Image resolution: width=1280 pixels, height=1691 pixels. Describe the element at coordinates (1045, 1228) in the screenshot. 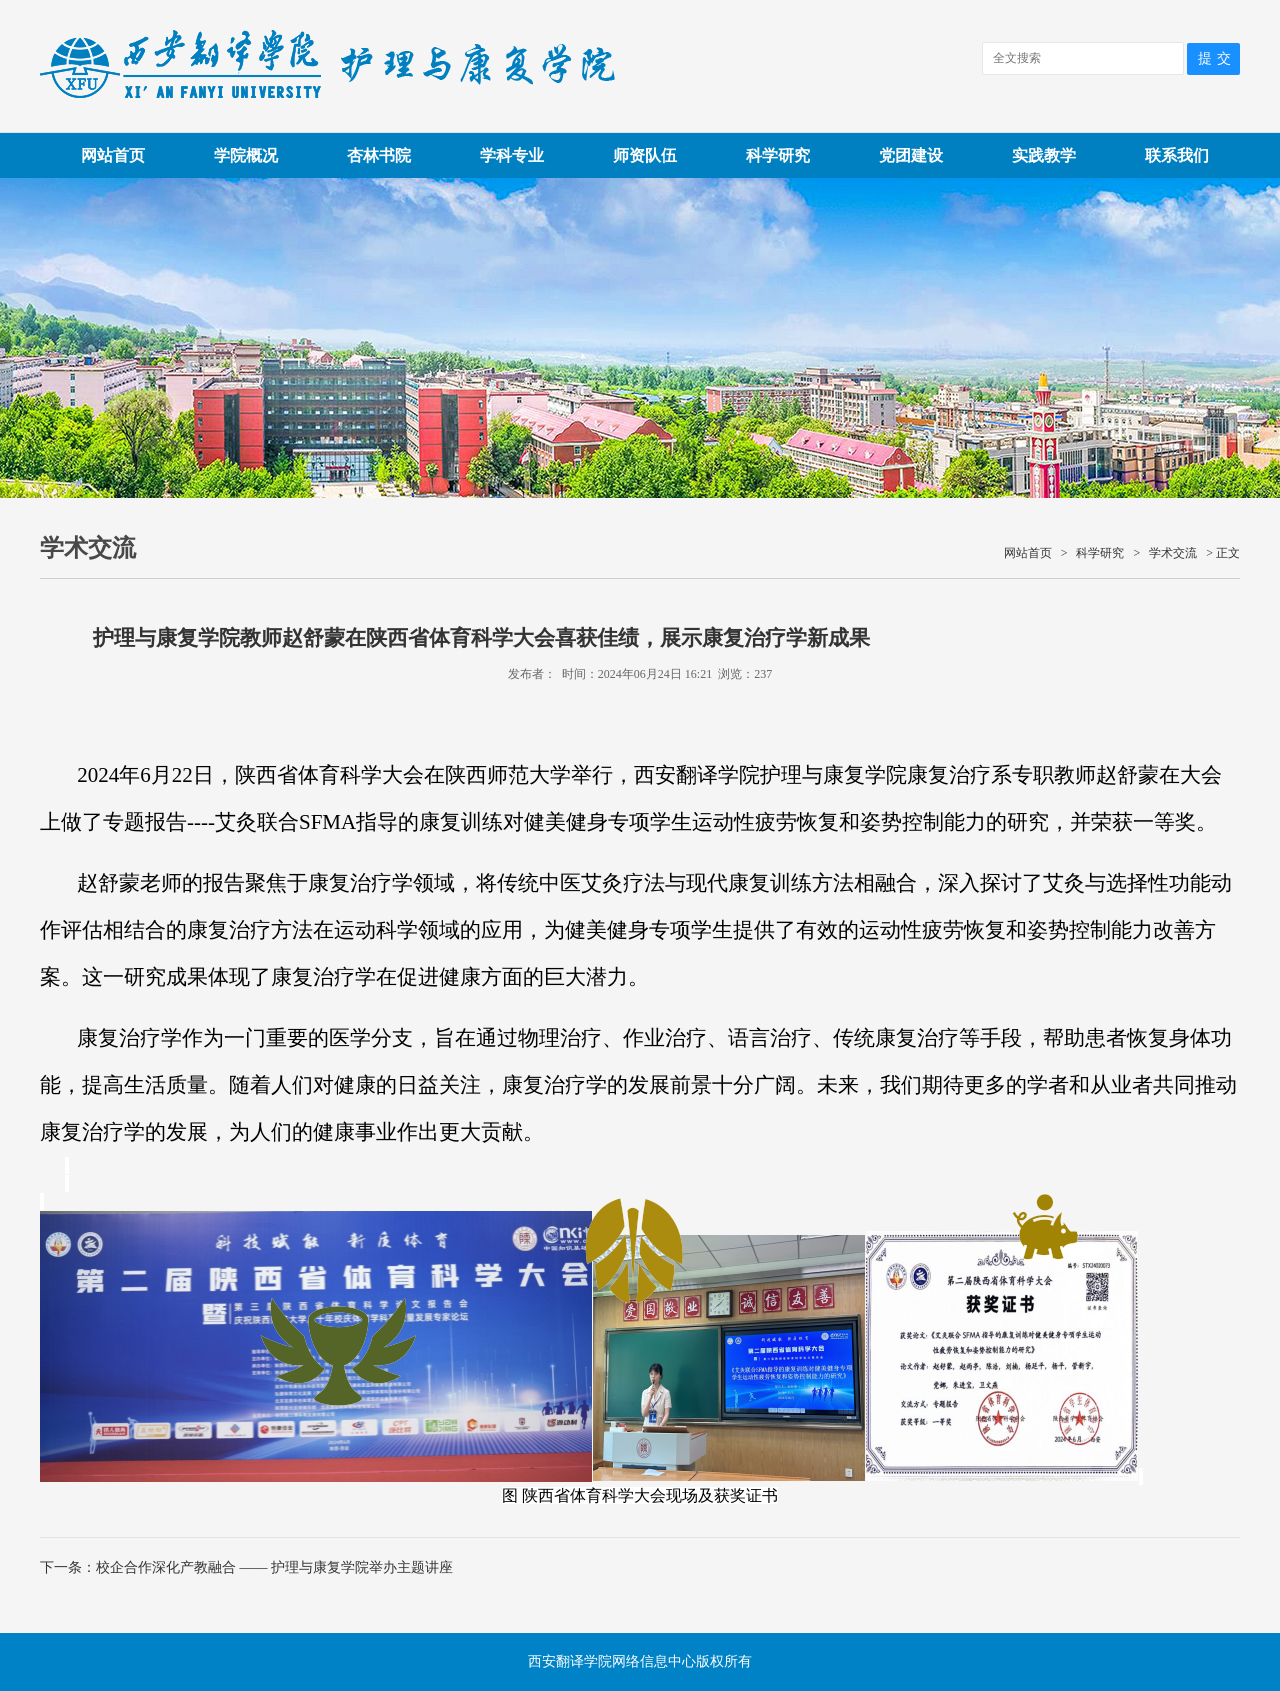

I see `access savings or budget features` at that location.